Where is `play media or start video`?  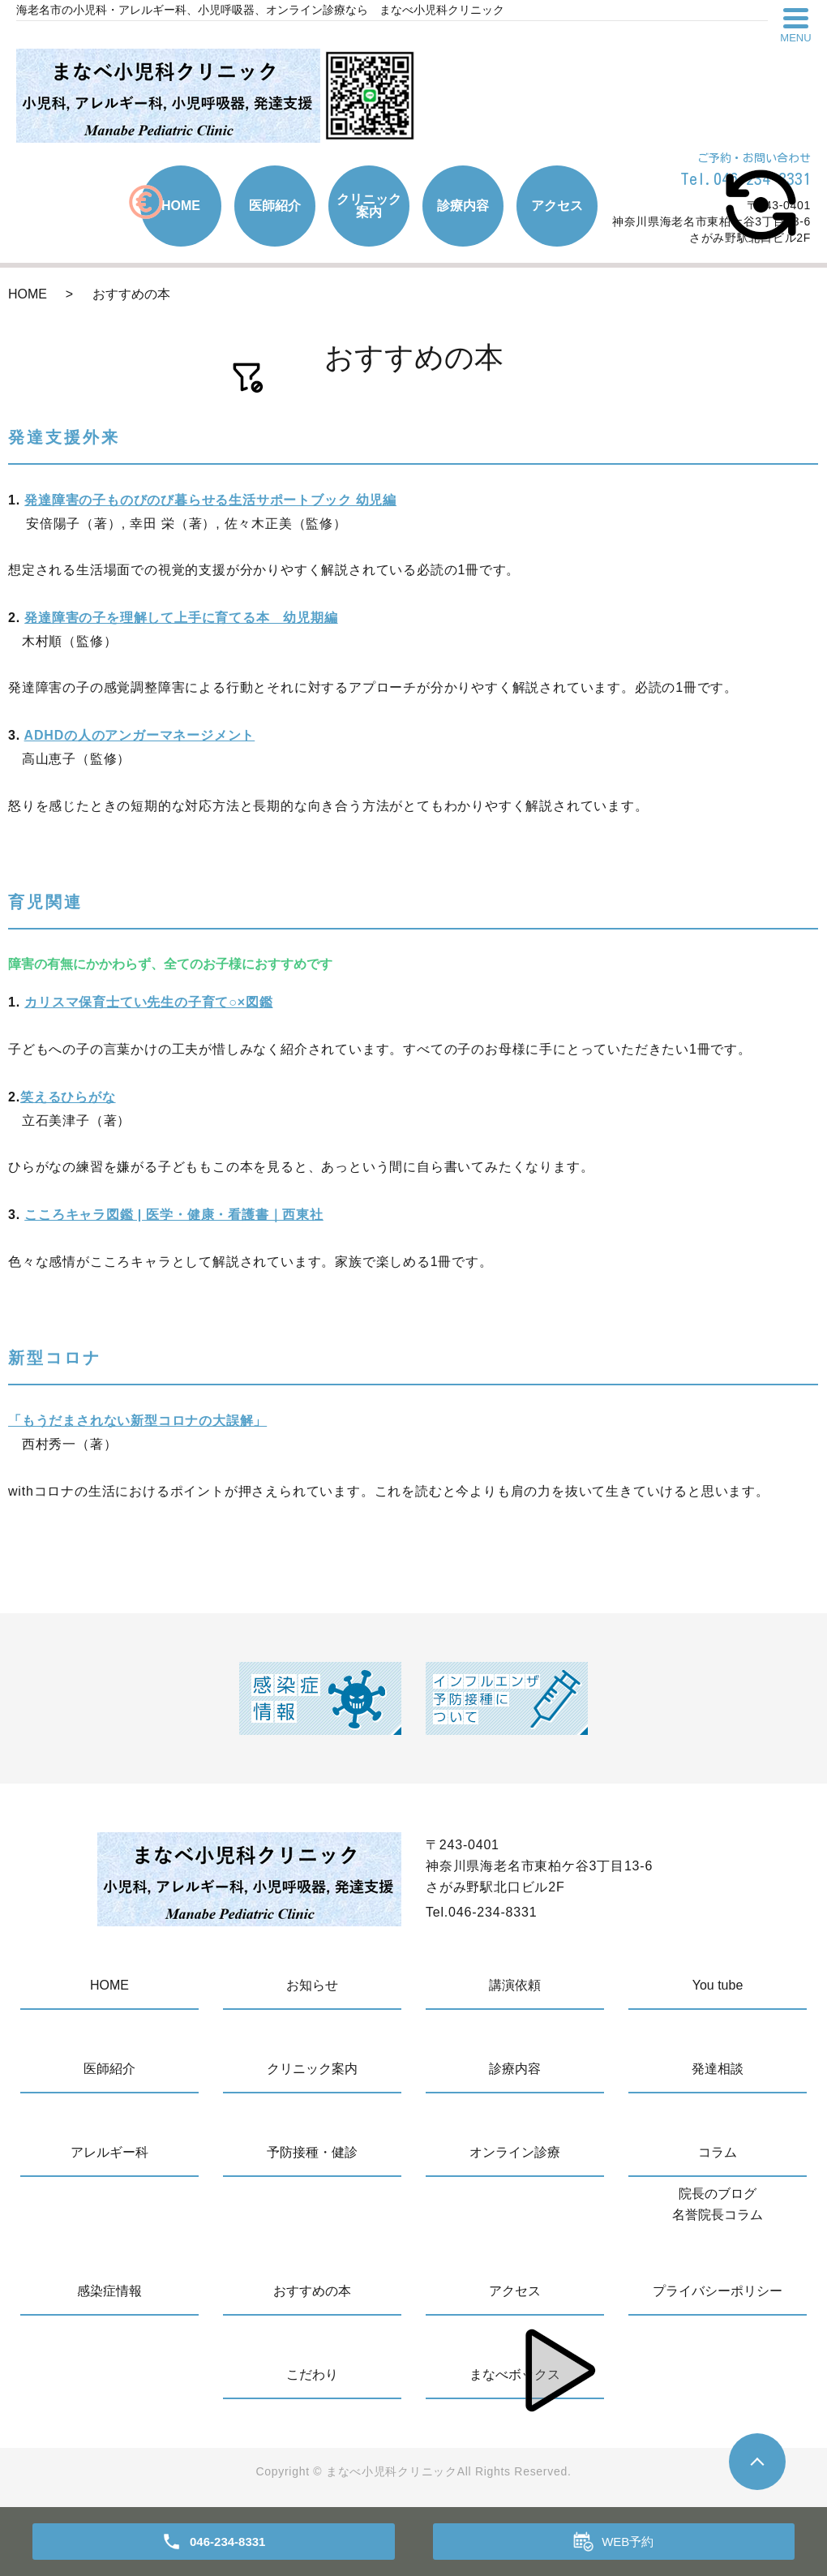 play media or start video is located at coordinates (551, 2370).